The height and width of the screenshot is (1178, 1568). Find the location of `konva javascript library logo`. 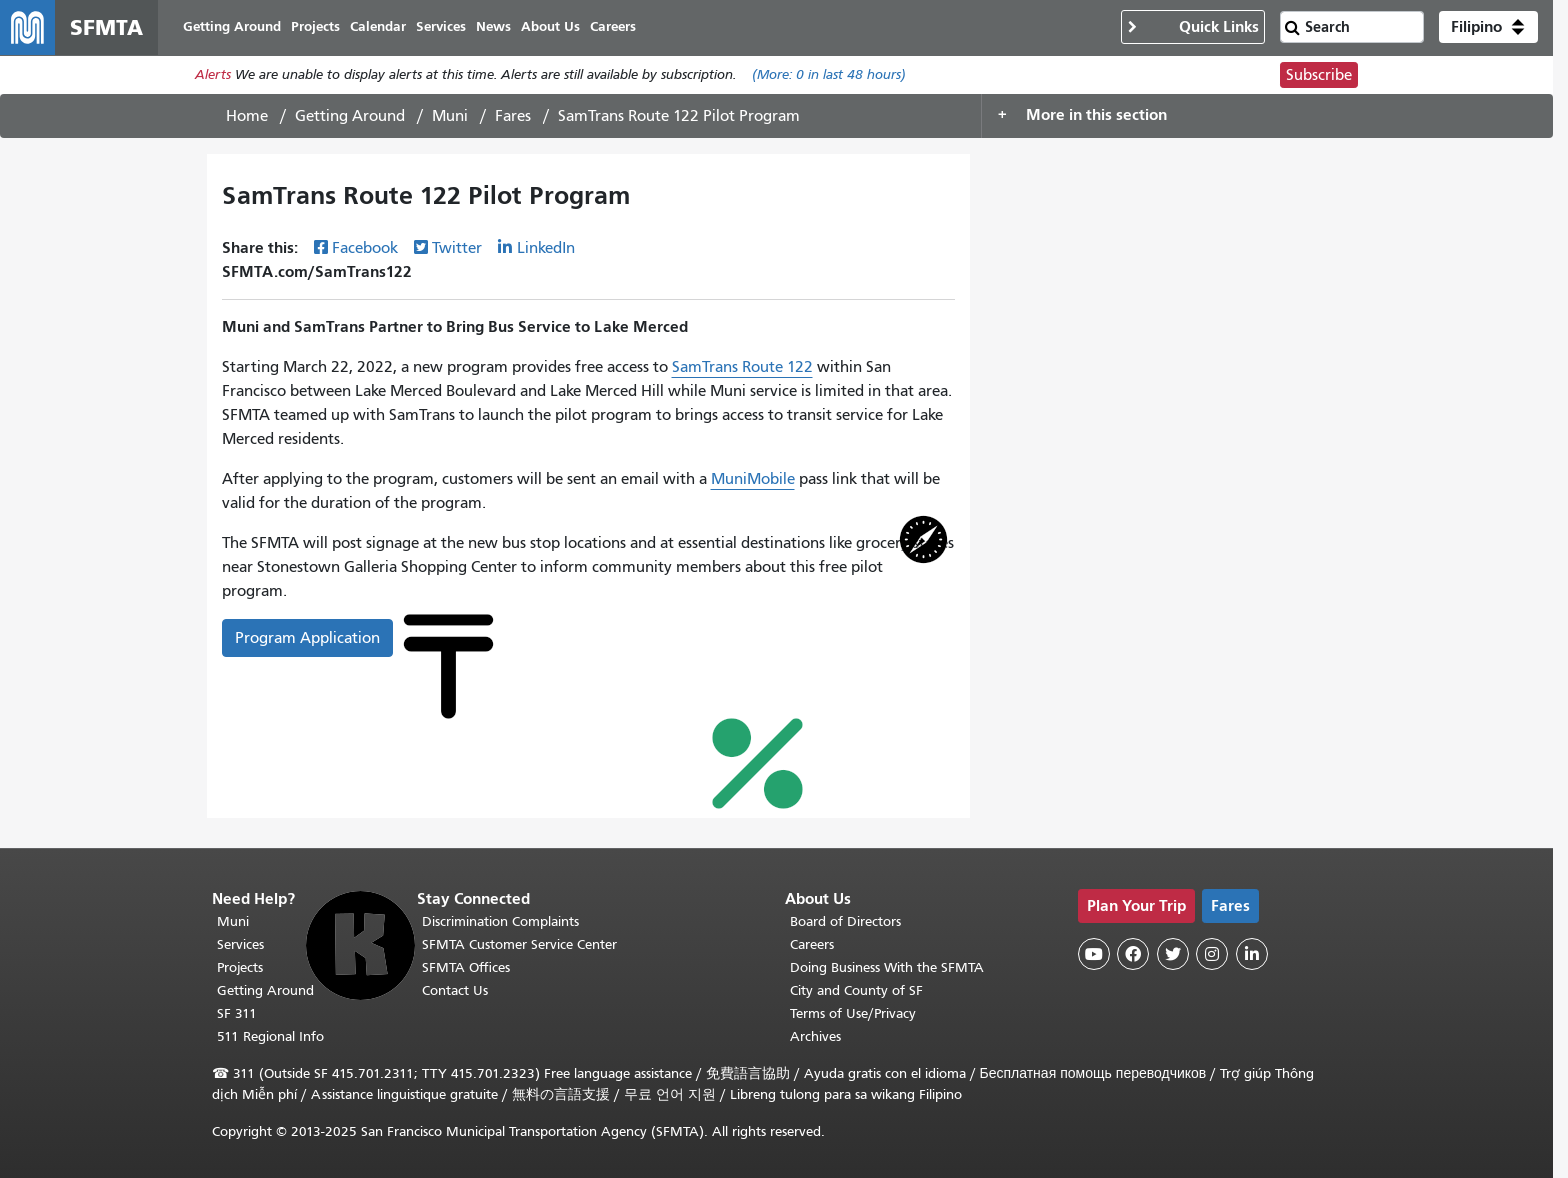

konva javascript library logo is located at coordinates (360, 945).